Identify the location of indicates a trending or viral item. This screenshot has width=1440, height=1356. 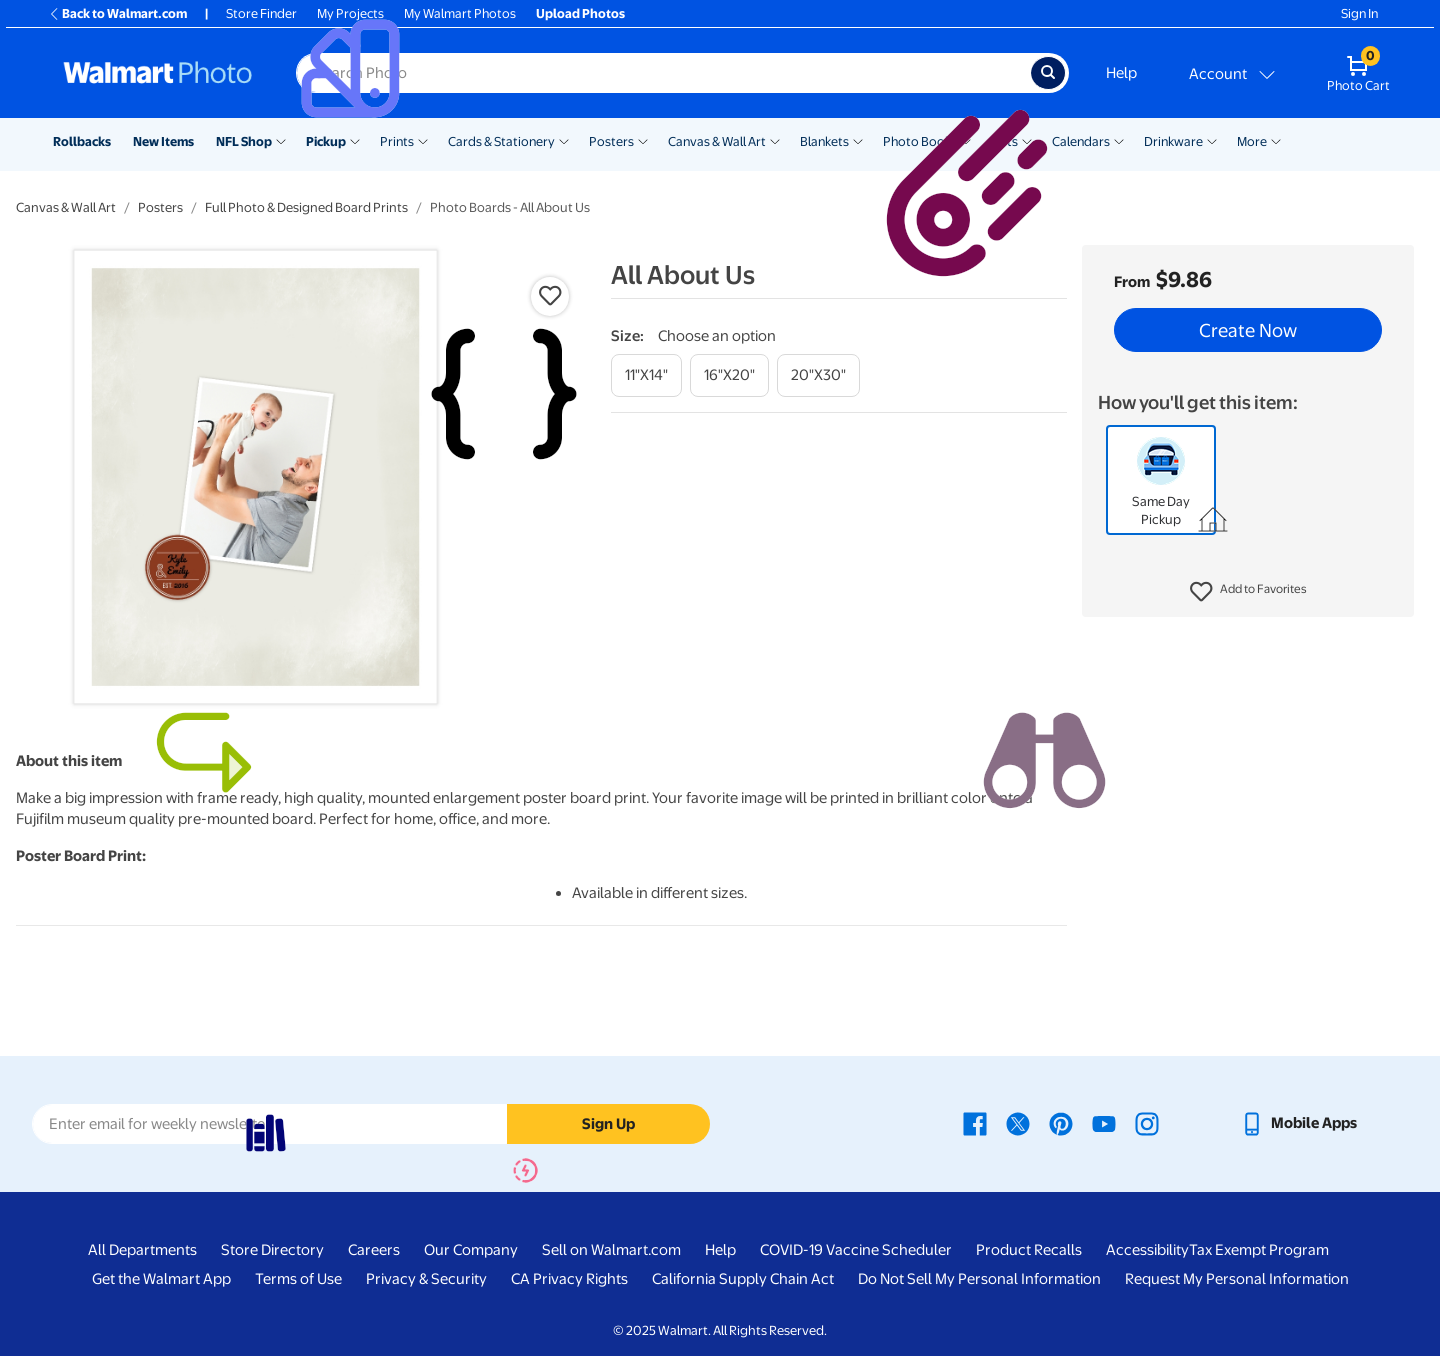
(967, 196).